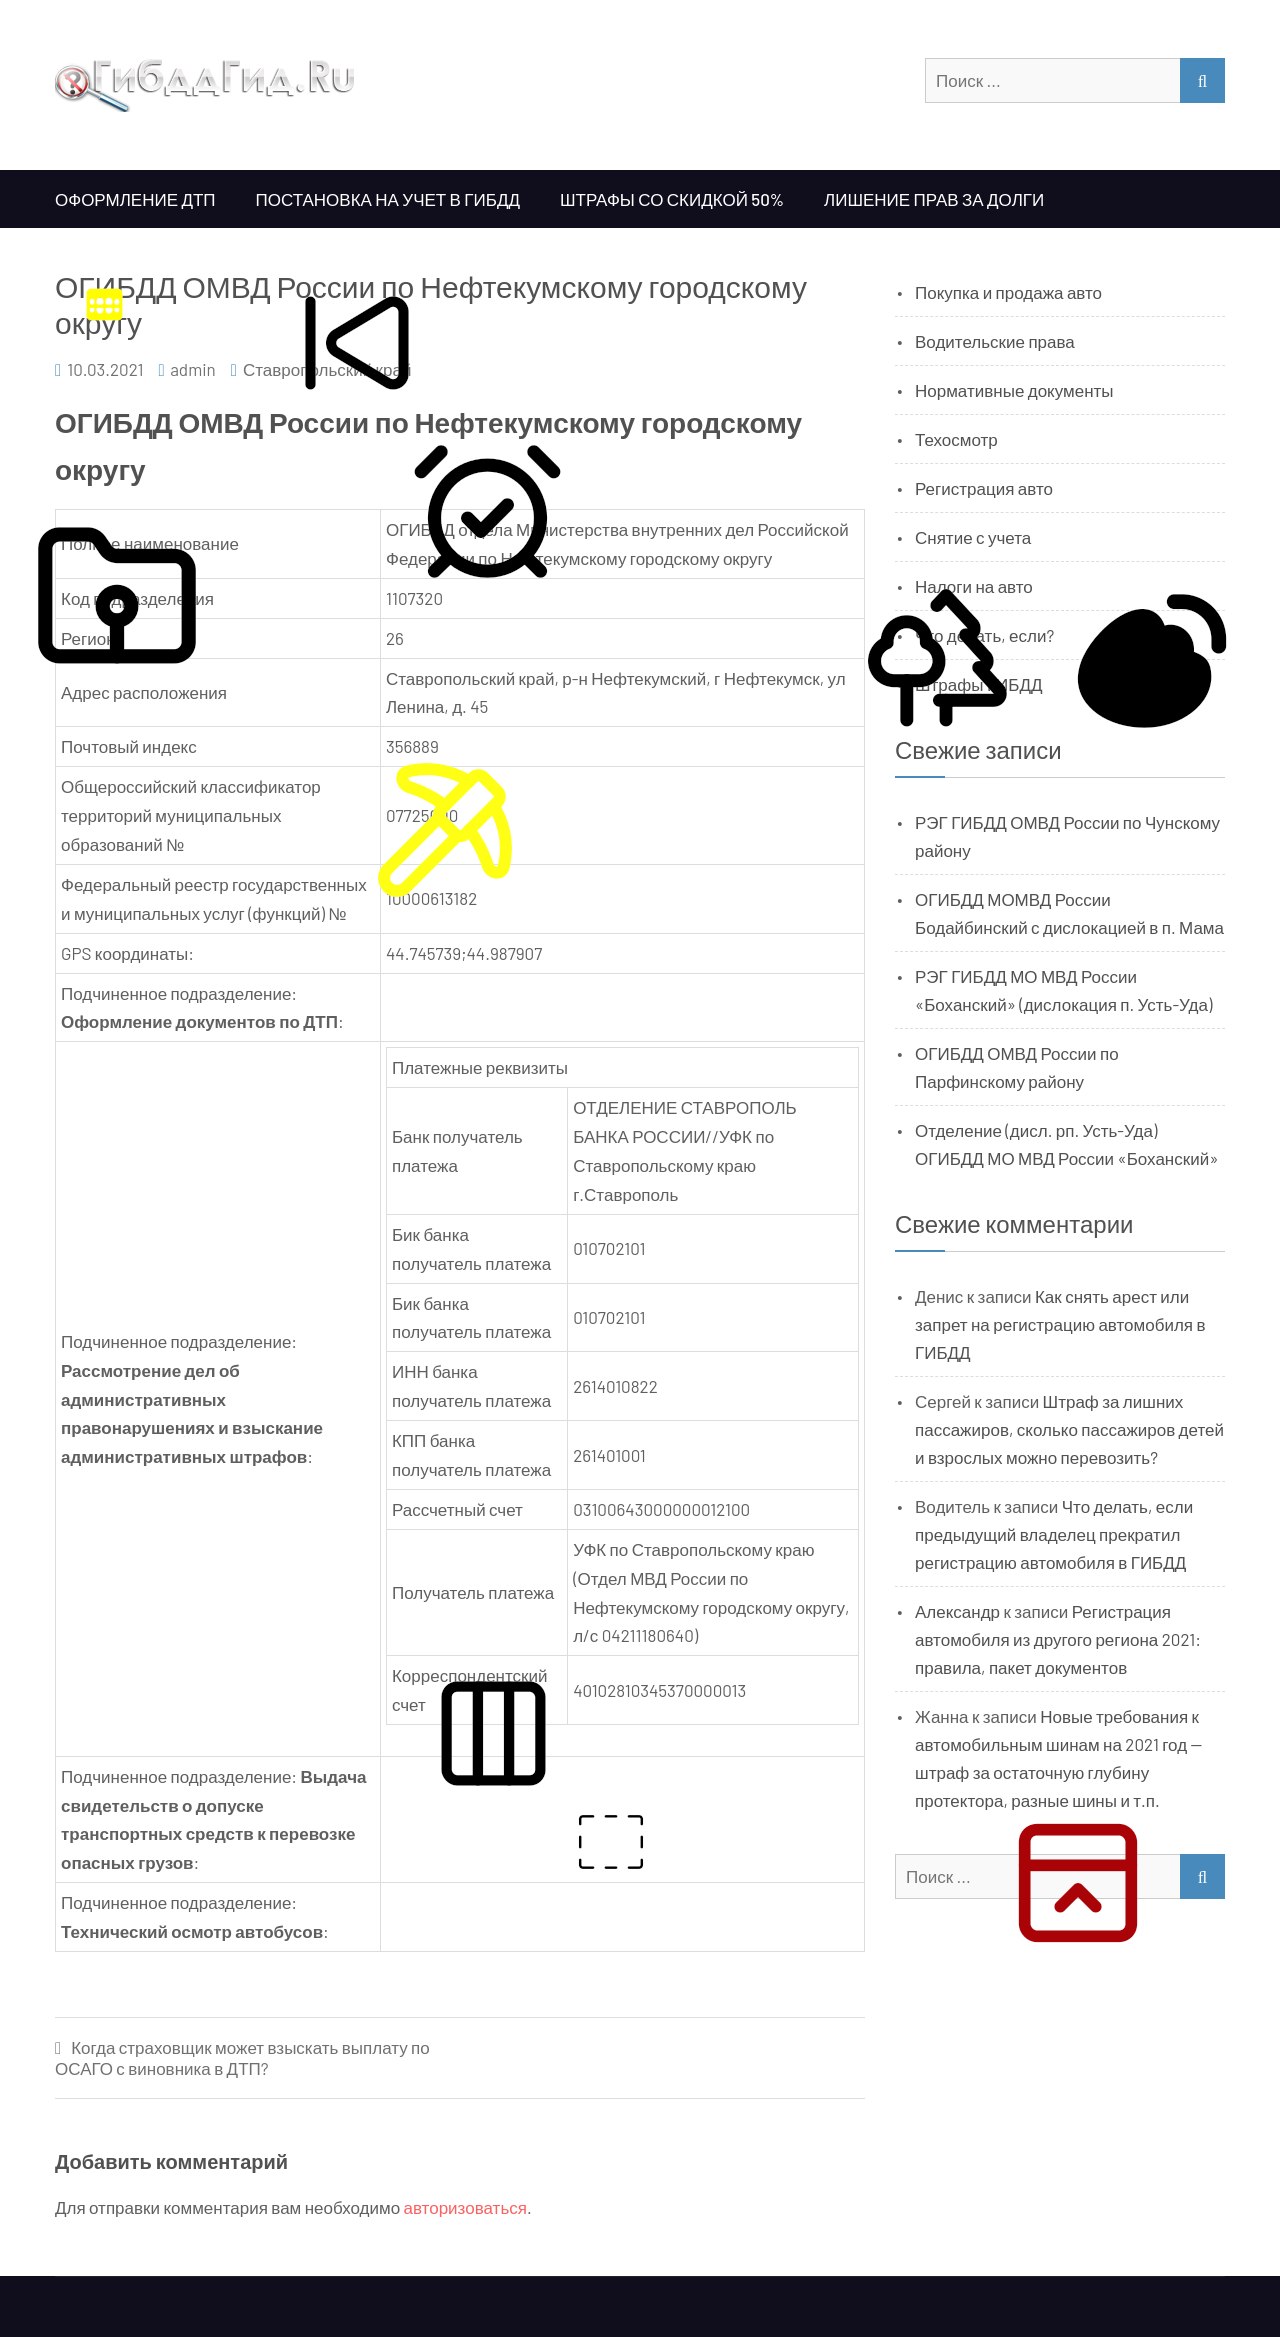 The height and width of the screenshot is (2337, 1280). I want to click on mining or resource gathering tool, so click(445, 830).